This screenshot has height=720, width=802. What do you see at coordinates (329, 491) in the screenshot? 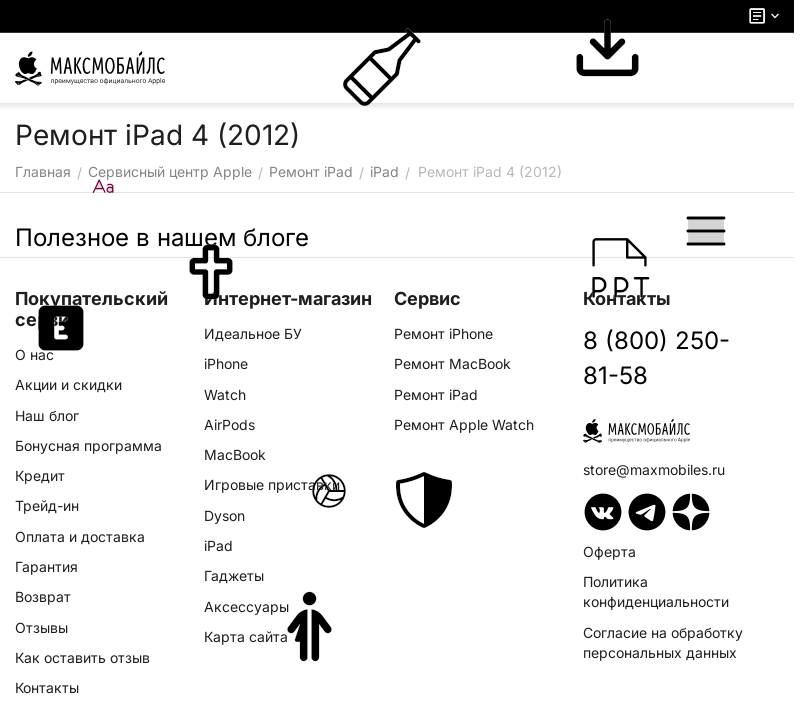
I see `view volleyball or beach sports activities` at bounding box center [329, 491].